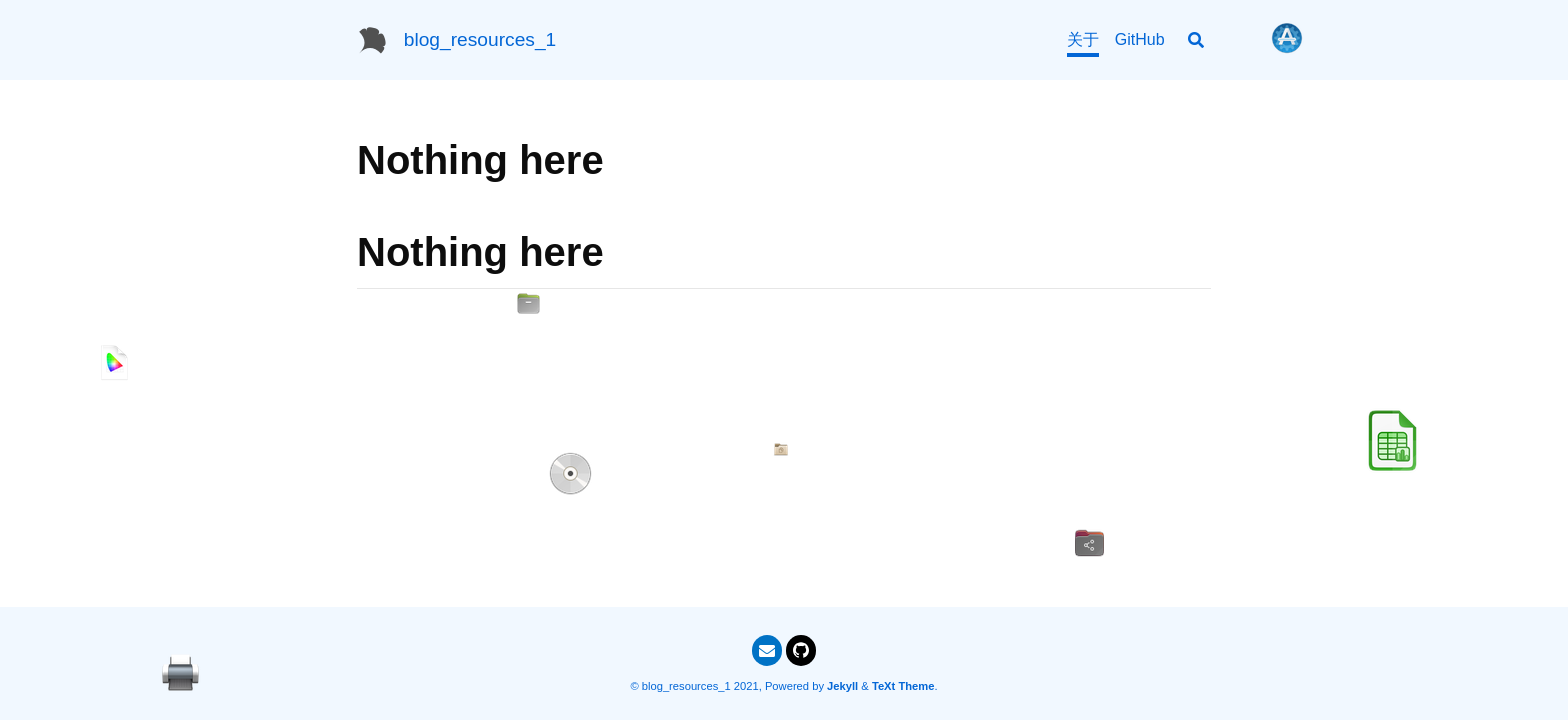  I want to click on access print and scan preferences, so click(180, 672).